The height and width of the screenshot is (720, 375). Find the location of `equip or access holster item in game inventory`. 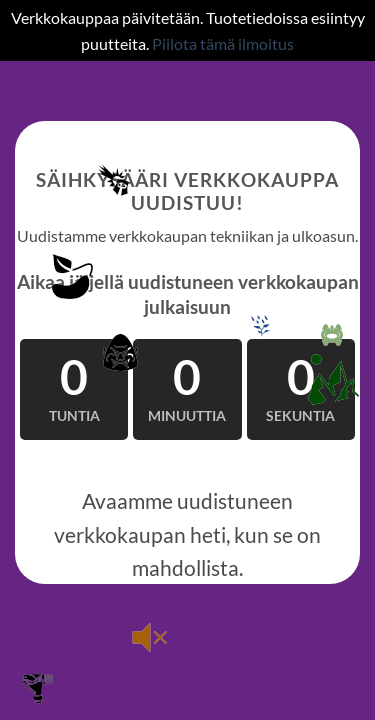

equip or access holster item in game inventory is located at coordinates (38, 689).